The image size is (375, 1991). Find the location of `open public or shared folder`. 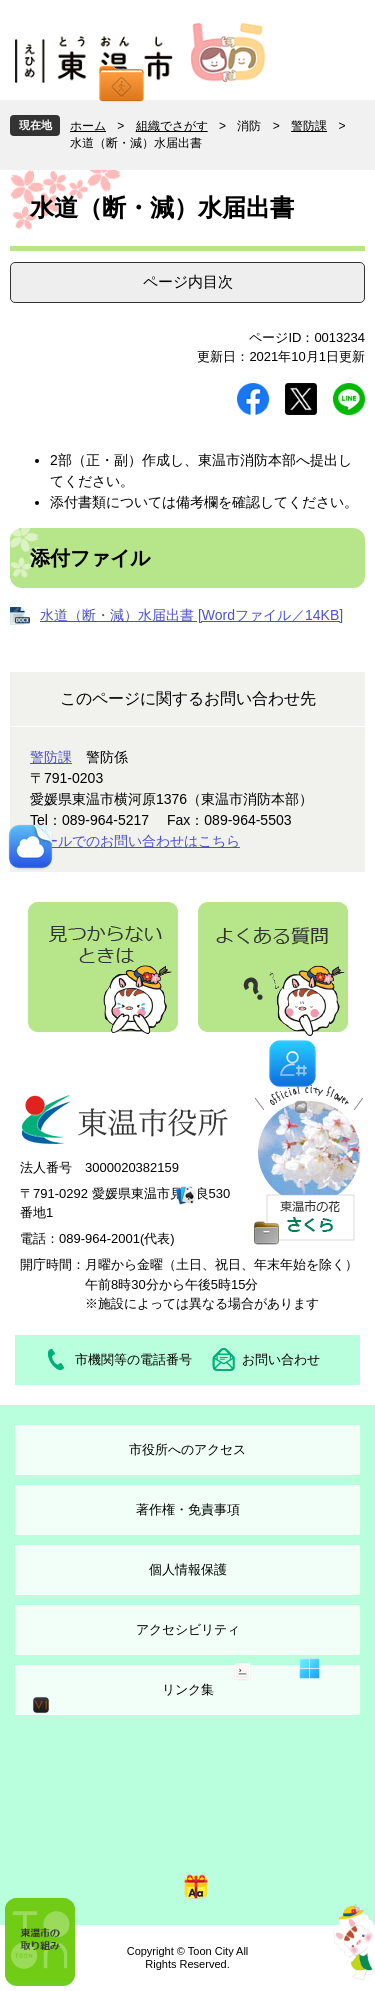

open public or shared folder is located at coordinates (121, 83).